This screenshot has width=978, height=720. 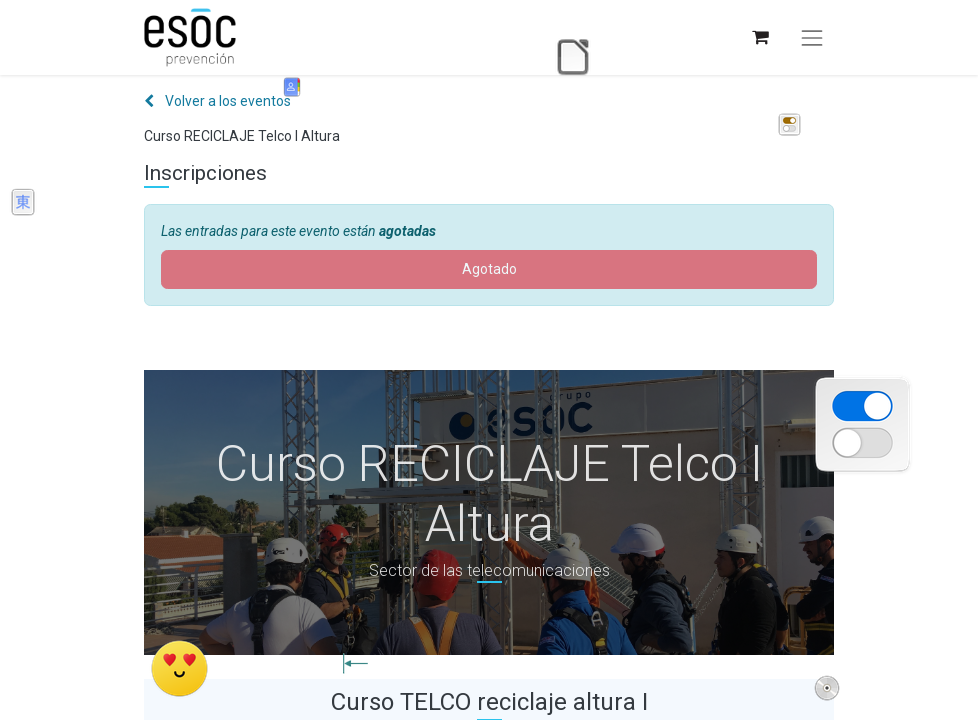 I want to click on open contacts or address book app, so click(x=292, y=87).